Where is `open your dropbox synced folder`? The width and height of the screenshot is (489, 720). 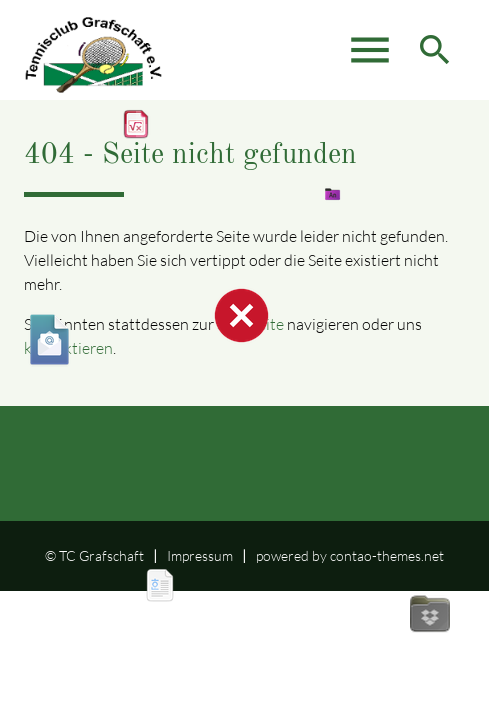
open your dropbox synced folder is located at coordinates (430, 613).